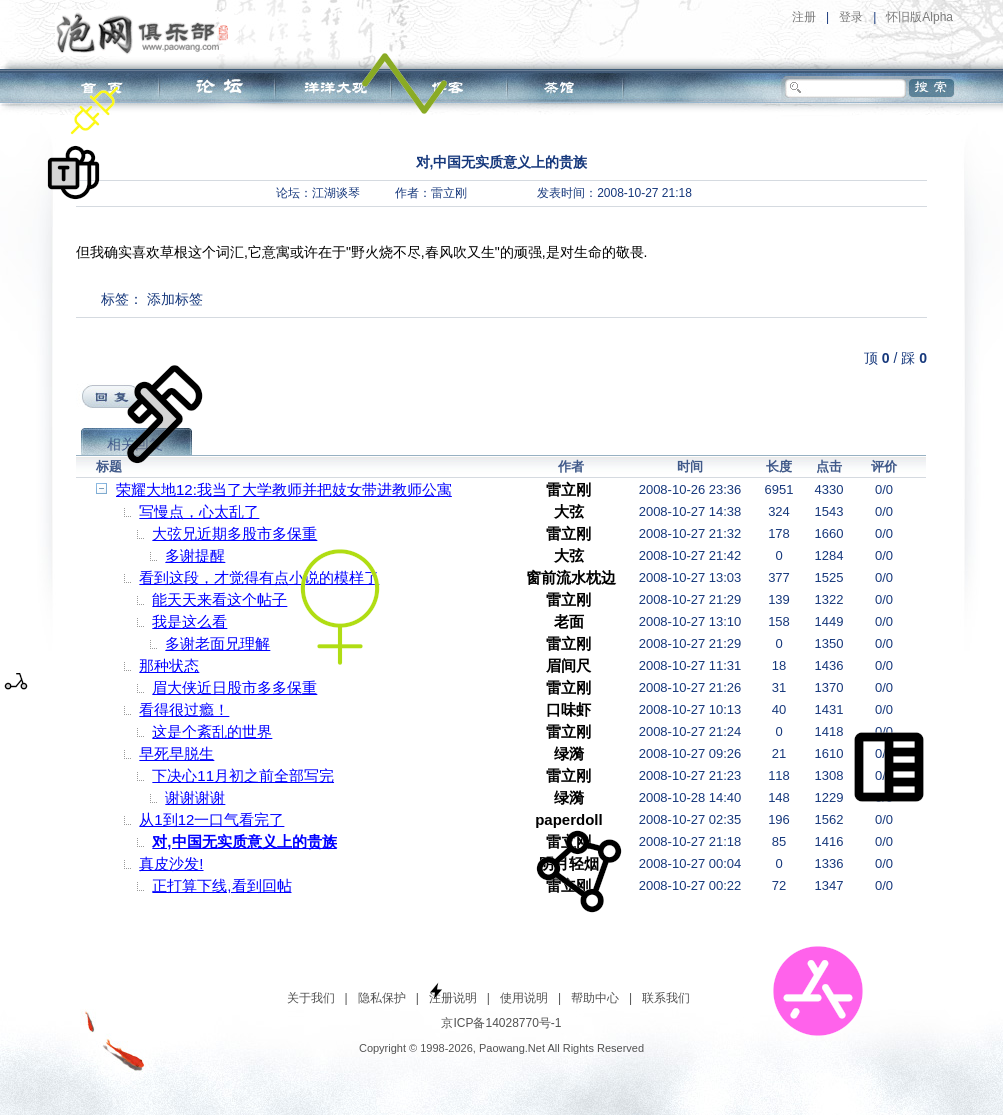 The height and width of the screenshot is (1116, 1003). What do you see at coordinates (94, 110) in the screenshot?
I see `connect or establish a connection` at bounding box center [94, 110].